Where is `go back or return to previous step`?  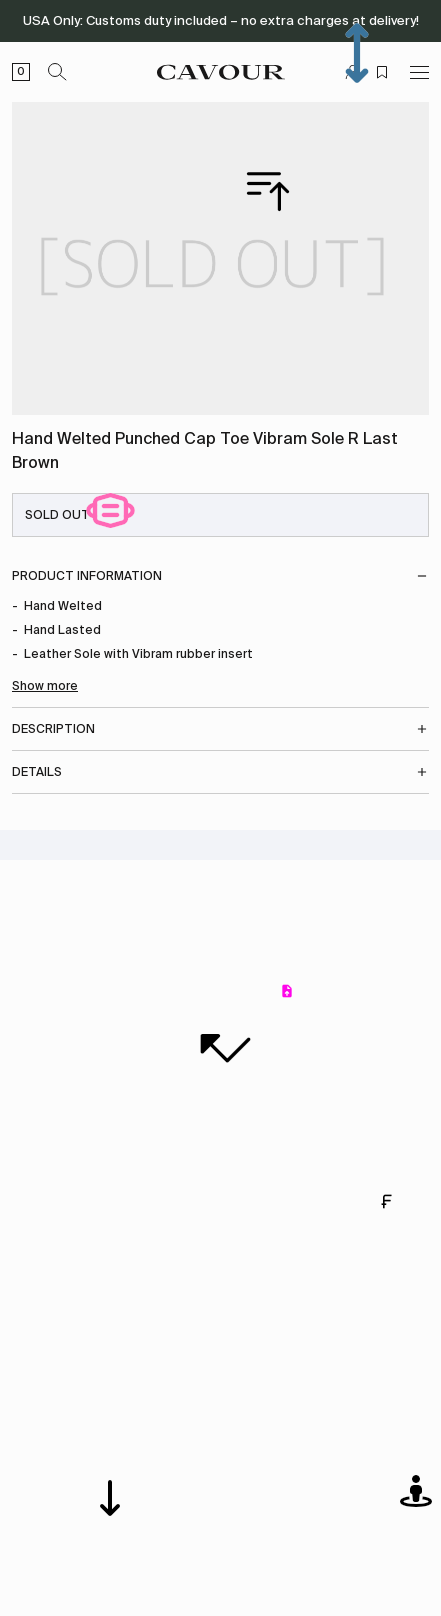 go back or return to previous step is located at coordinates (225, 1046).